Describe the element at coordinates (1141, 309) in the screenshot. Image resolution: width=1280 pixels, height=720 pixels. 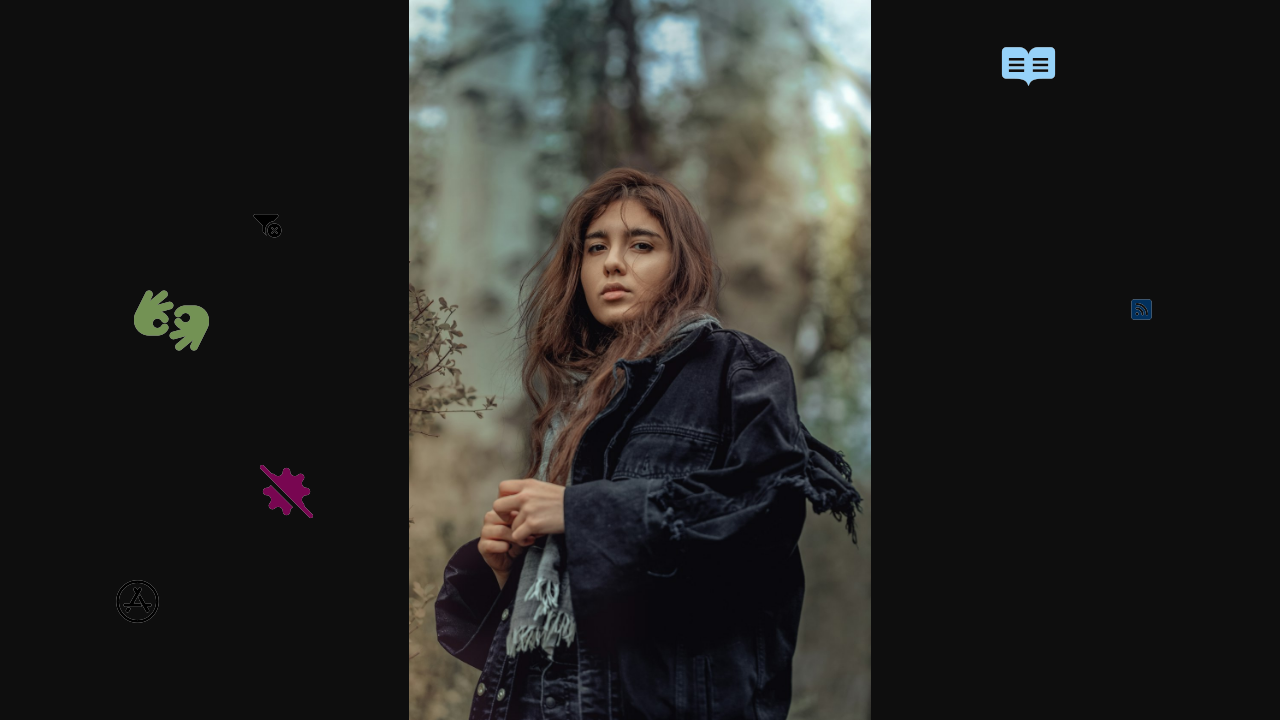
I see `subscribe to RSS feed` at that location.